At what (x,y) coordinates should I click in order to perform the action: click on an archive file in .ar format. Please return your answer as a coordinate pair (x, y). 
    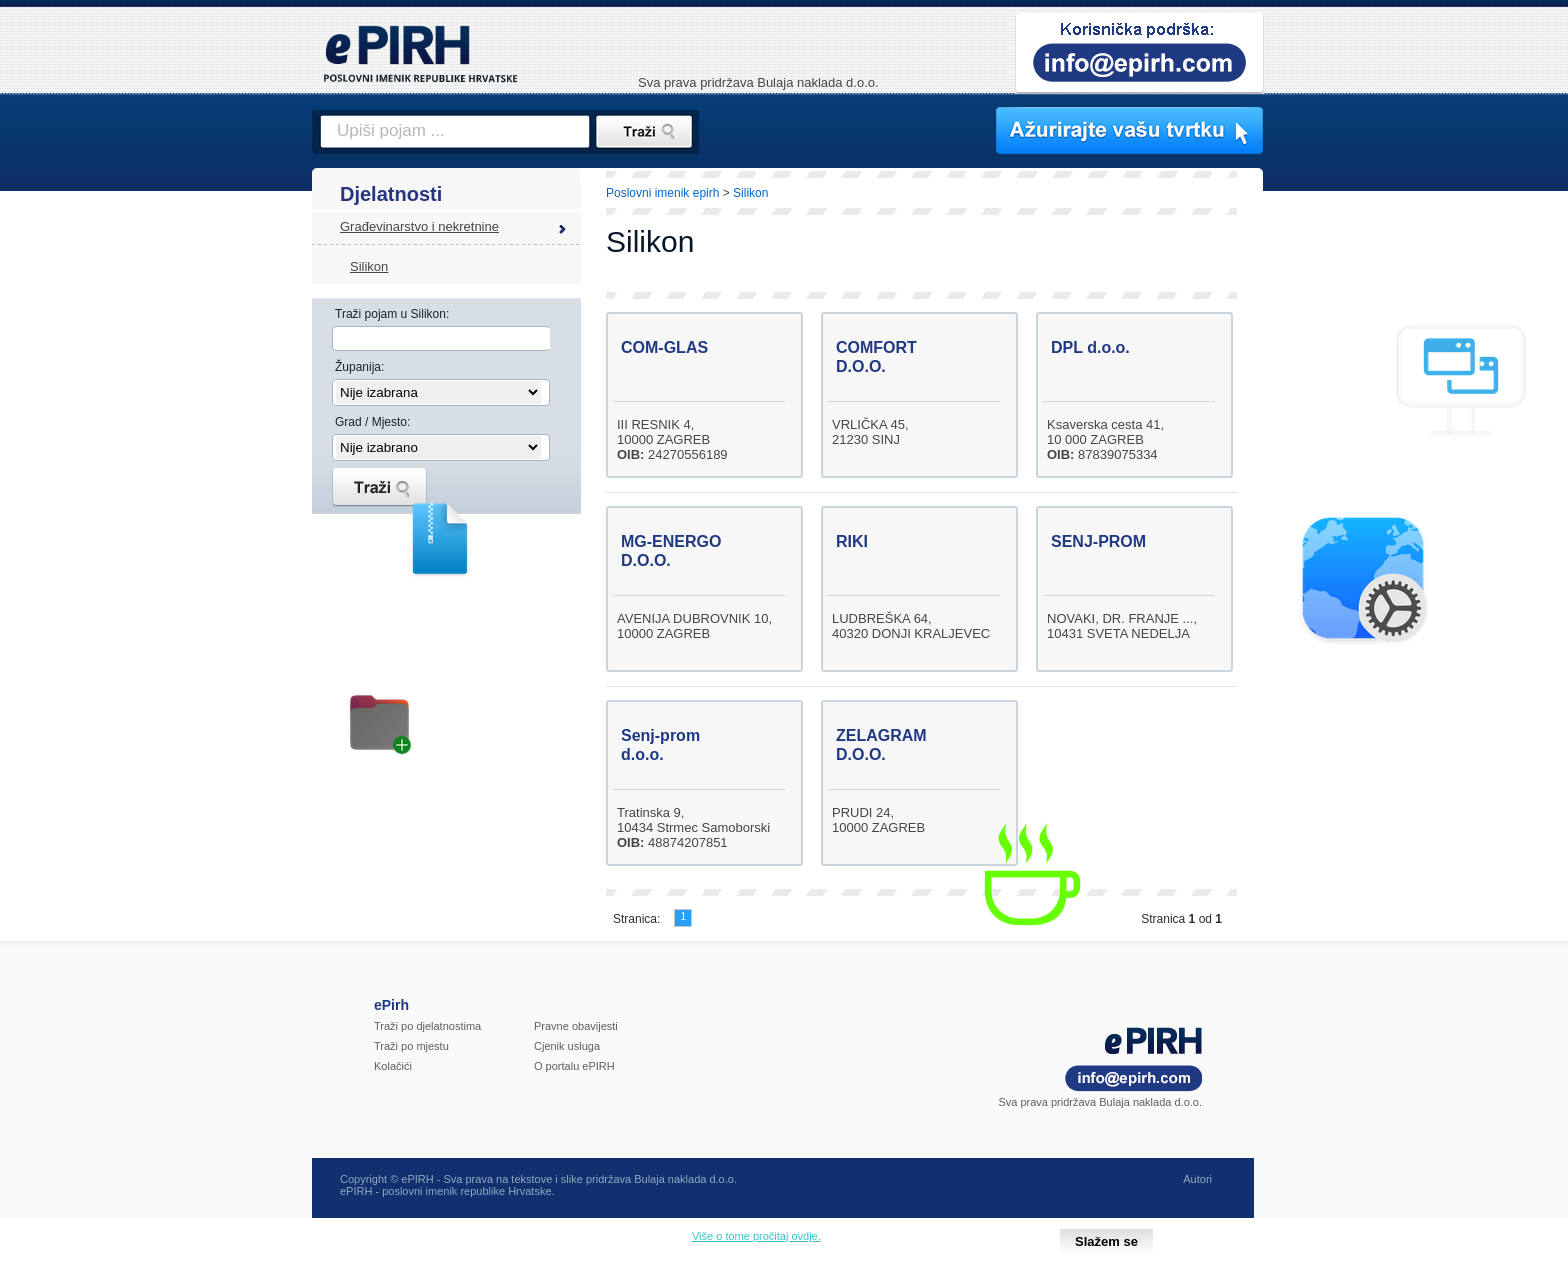
    Looking at the image, I should click on (440, 540).